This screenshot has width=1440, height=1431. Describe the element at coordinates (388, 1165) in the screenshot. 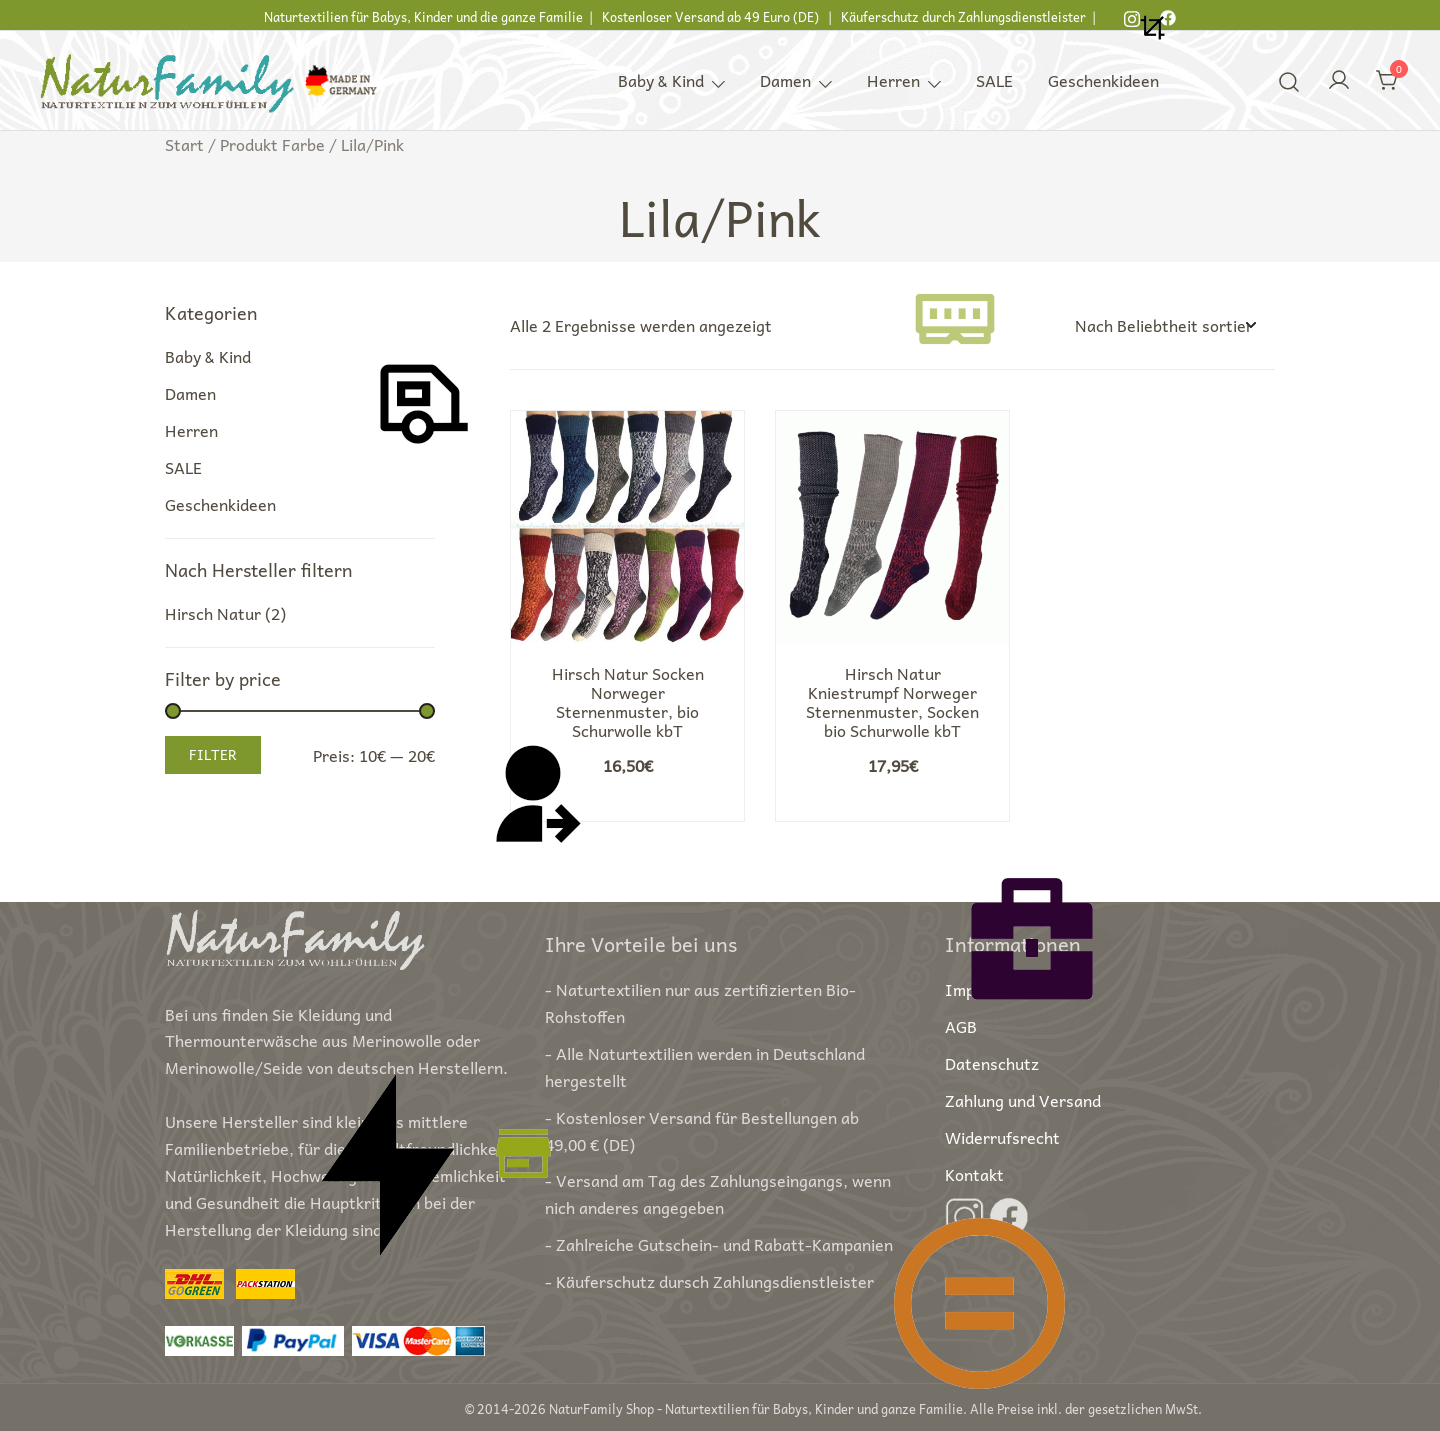

I see `turn on device flashlight` at that location.